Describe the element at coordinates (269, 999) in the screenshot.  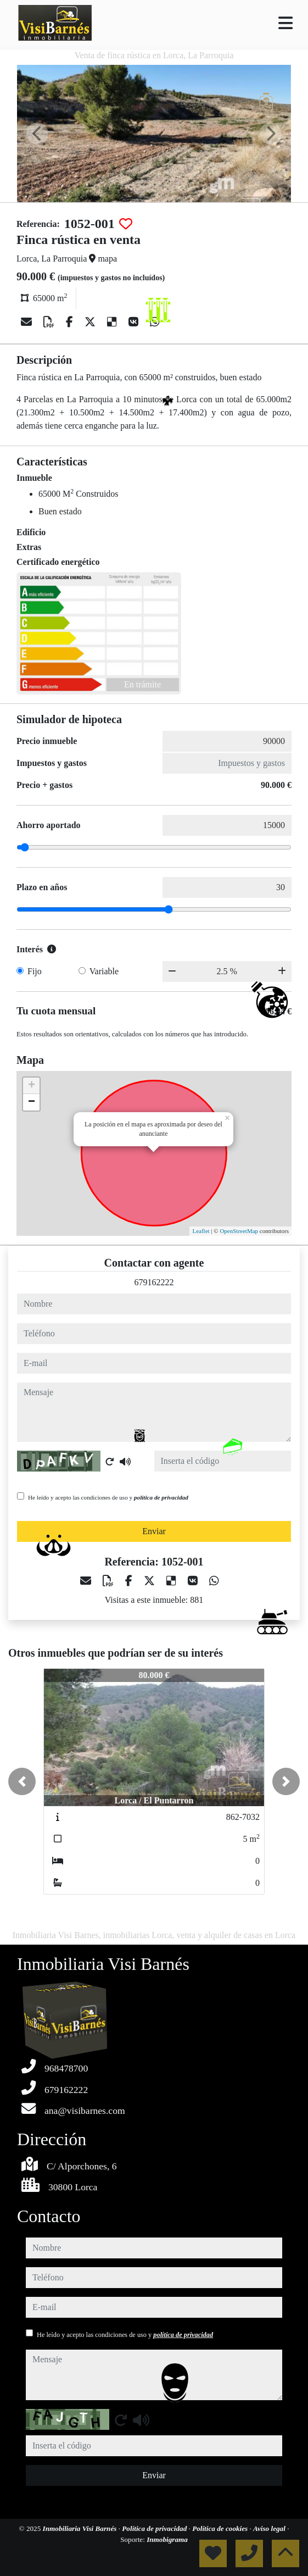
I see `use a frost potion or ice spell item` at that location.